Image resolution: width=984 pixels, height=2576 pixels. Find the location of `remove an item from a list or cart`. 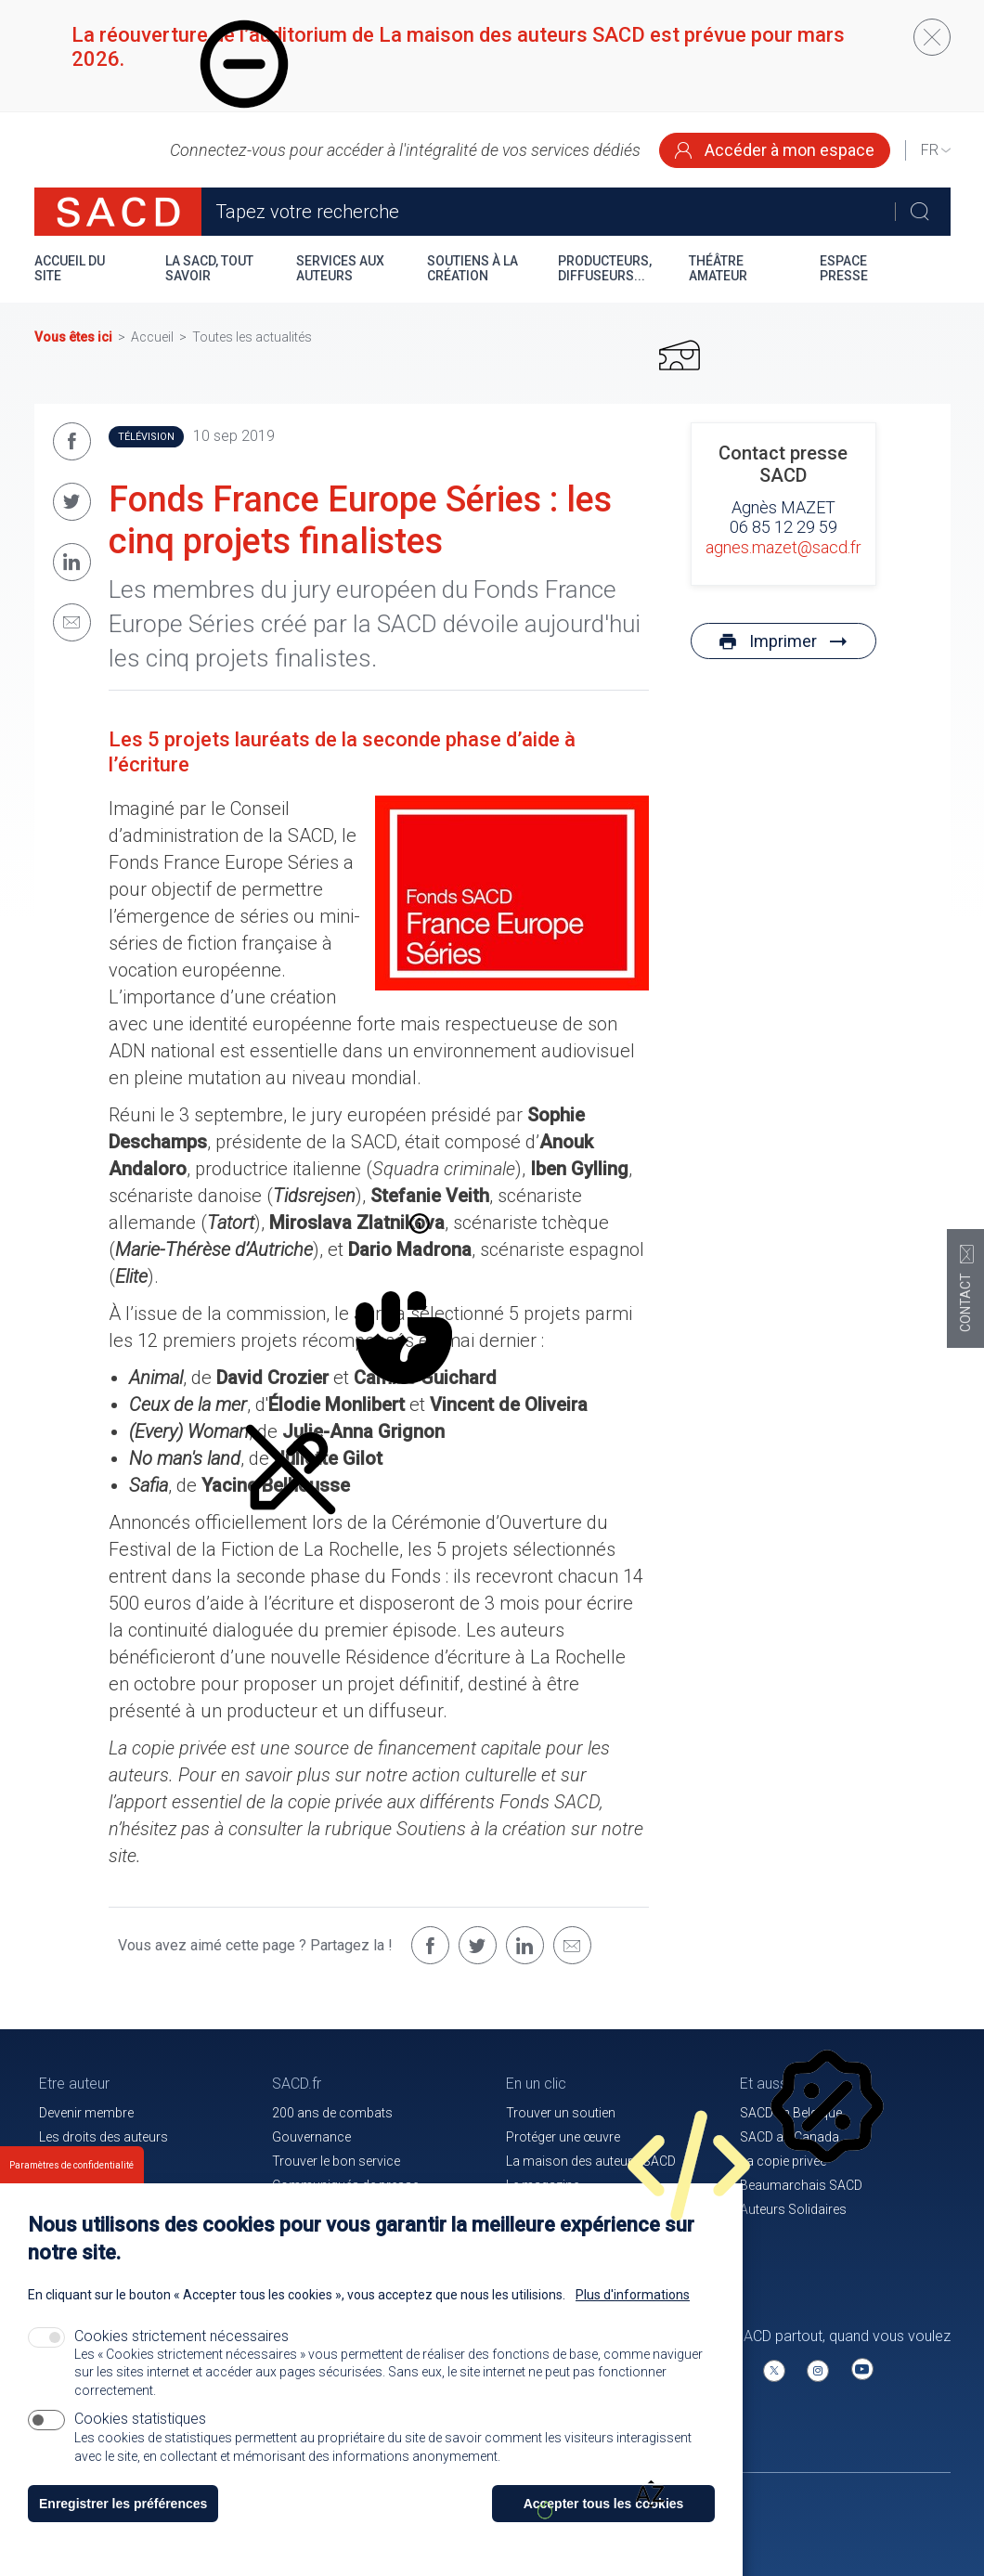

remove an item from a list or cart is located at coordinates (244, 64).